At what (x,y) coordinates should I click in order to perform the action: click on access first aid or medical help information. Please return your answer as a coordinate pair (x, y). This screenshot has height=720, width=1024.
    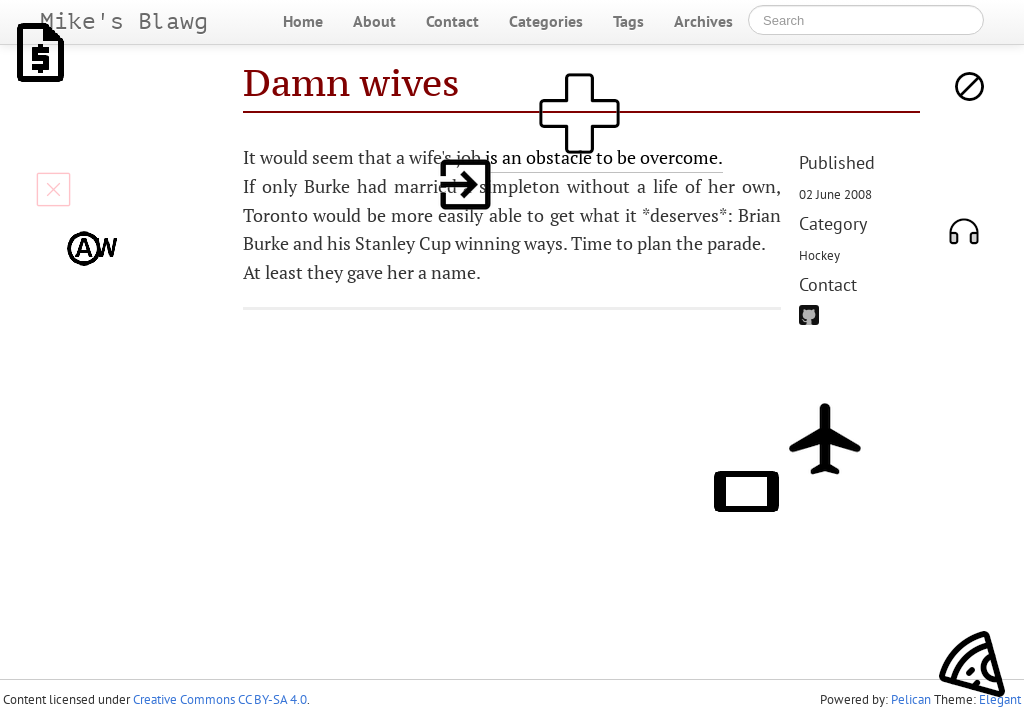
    Looking at the image, I should click on (579, 113).